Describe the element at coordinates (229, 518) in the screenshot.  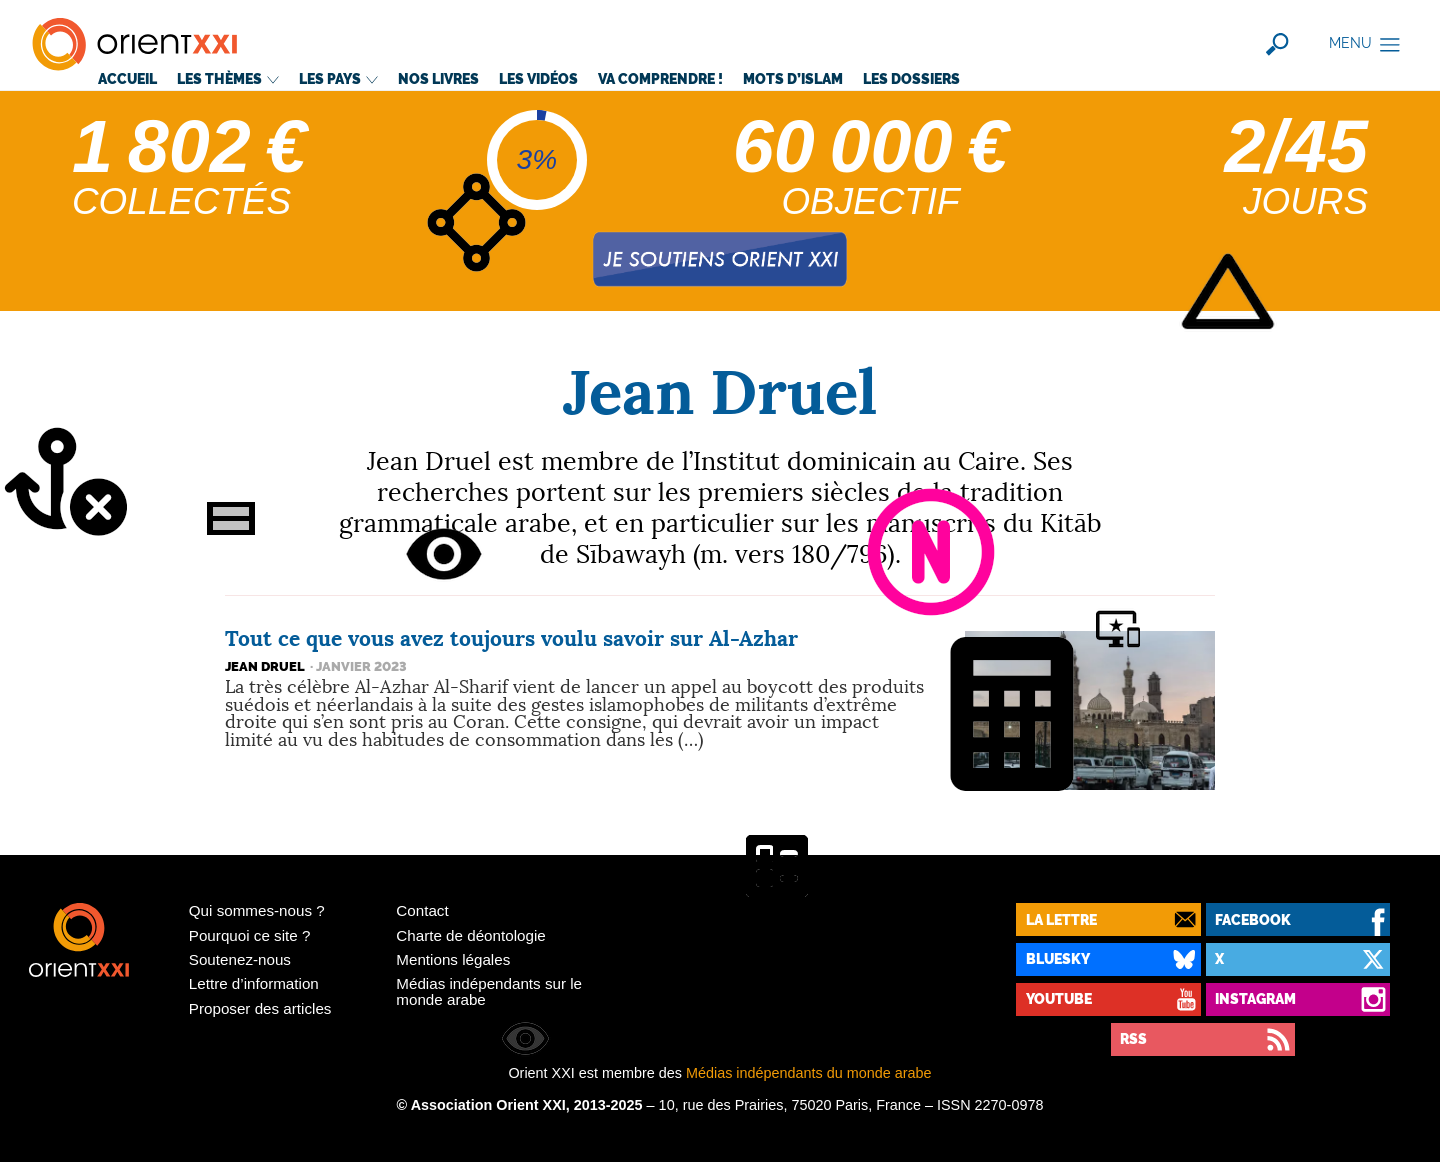
I see `switch to stream or list view` at that location.